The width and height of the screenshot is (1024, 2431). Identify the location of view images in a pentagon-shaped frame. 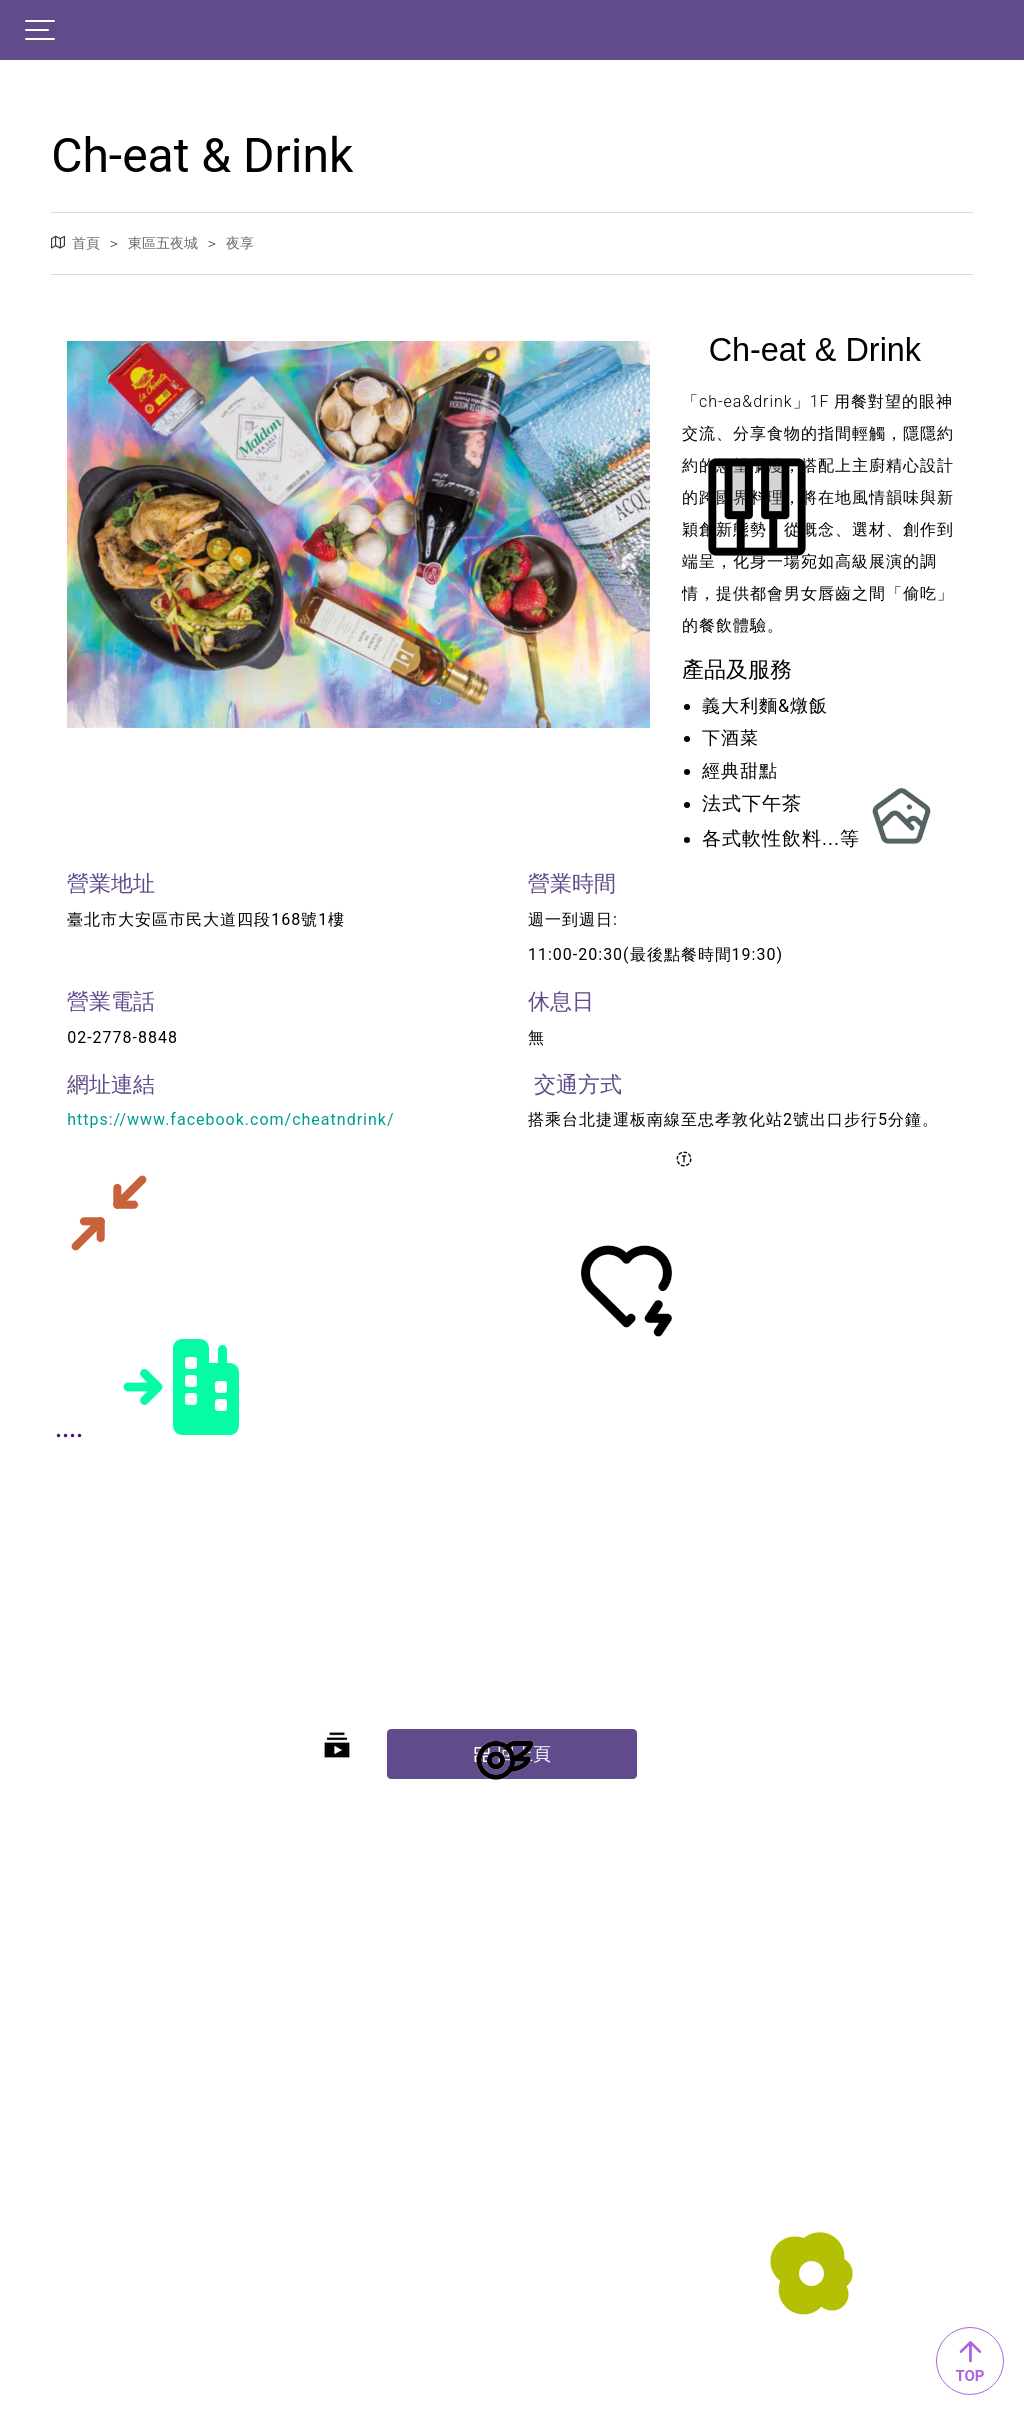
(901, 817).